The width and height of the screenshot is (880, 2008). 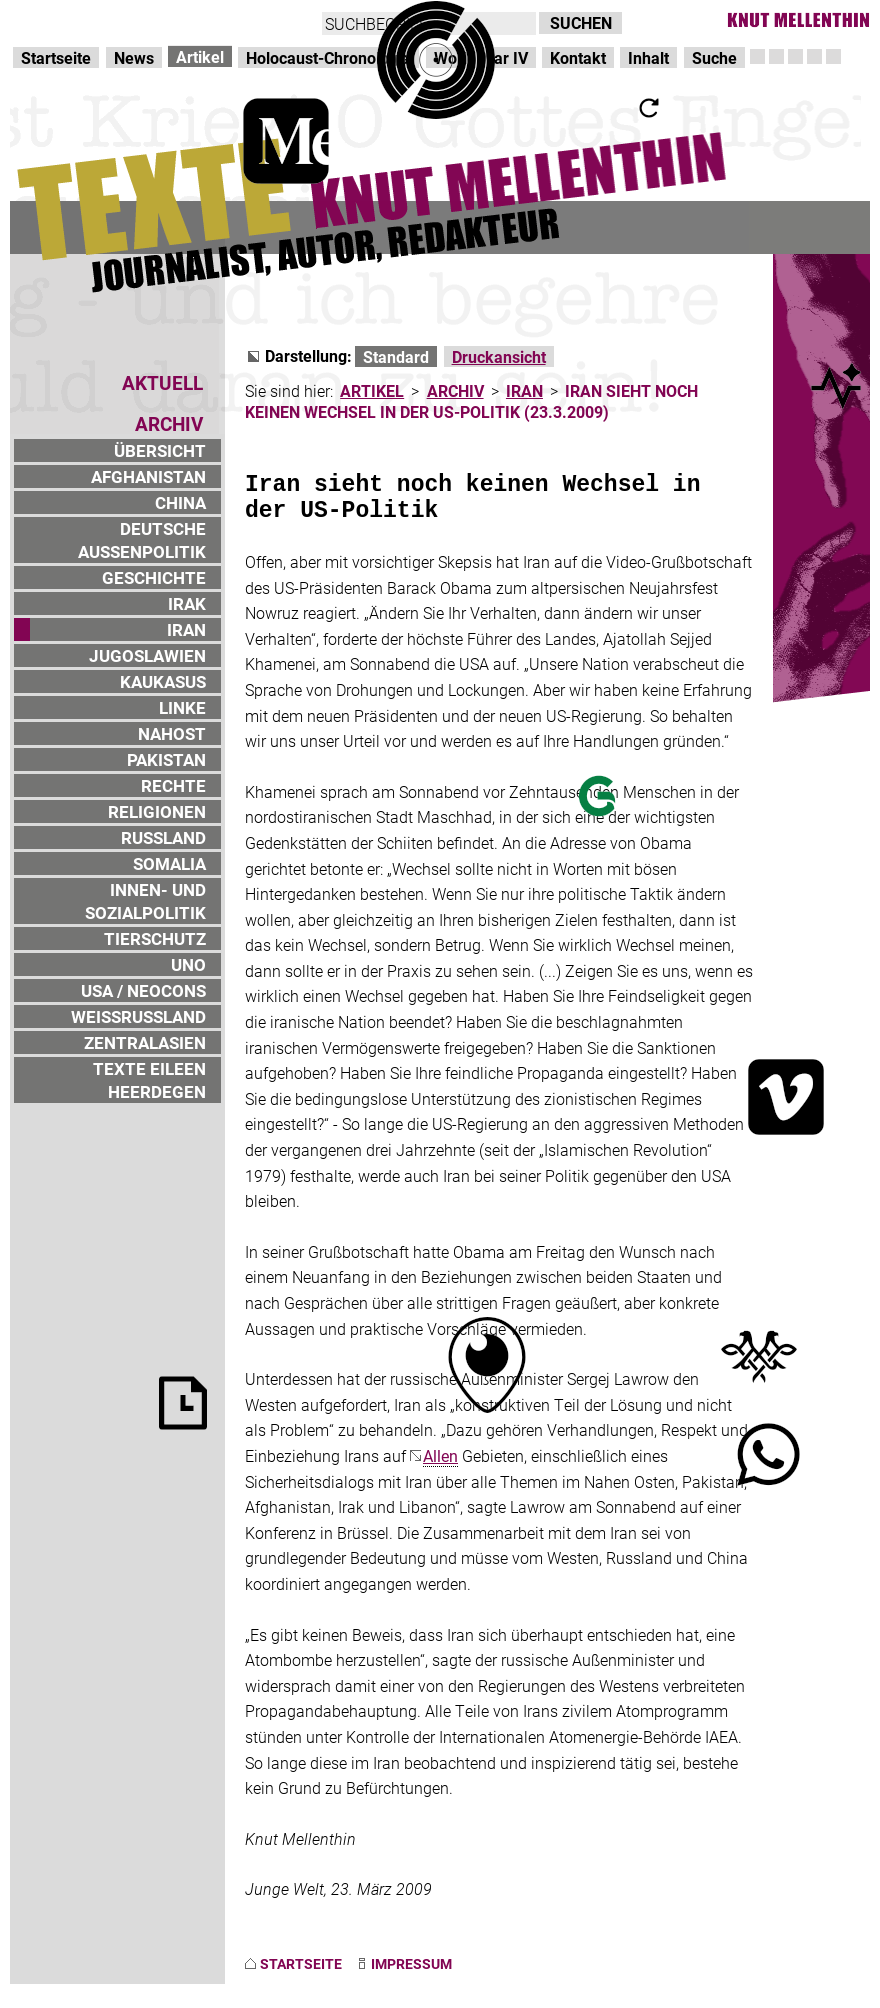 I want to click on Gofore company logo, so click(x=597, y=796).